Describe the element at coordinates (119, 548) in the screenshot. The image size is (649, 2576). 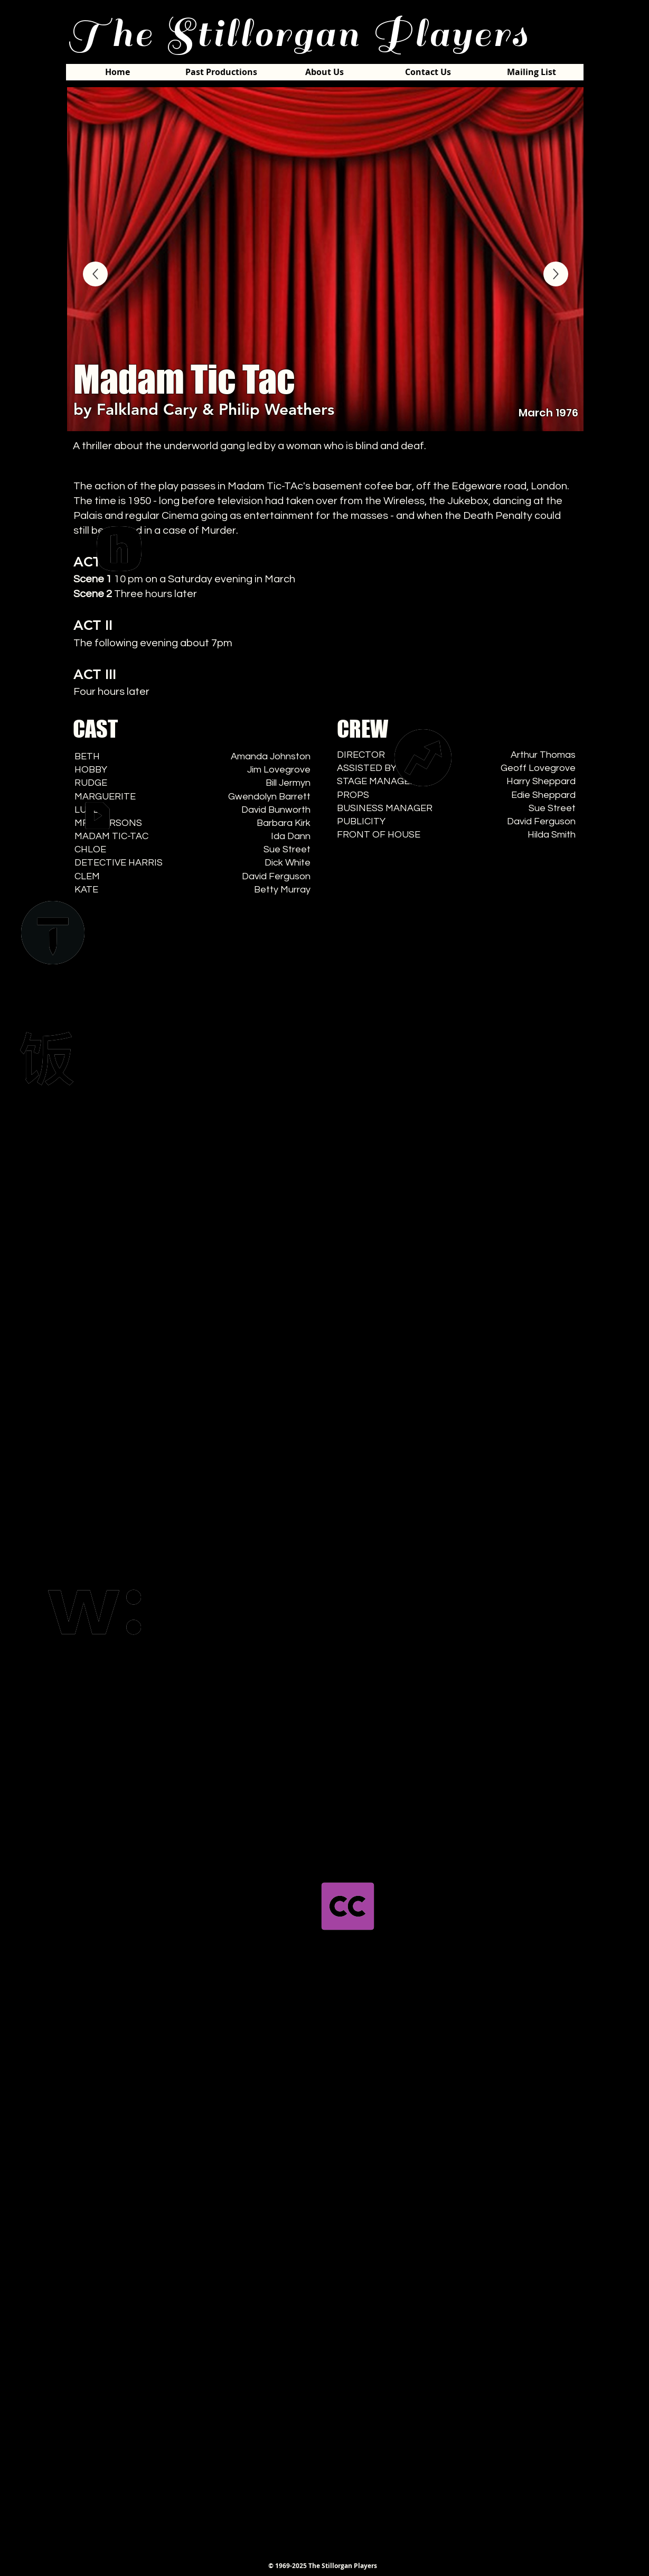
I see `Hack Club logo` at that location.